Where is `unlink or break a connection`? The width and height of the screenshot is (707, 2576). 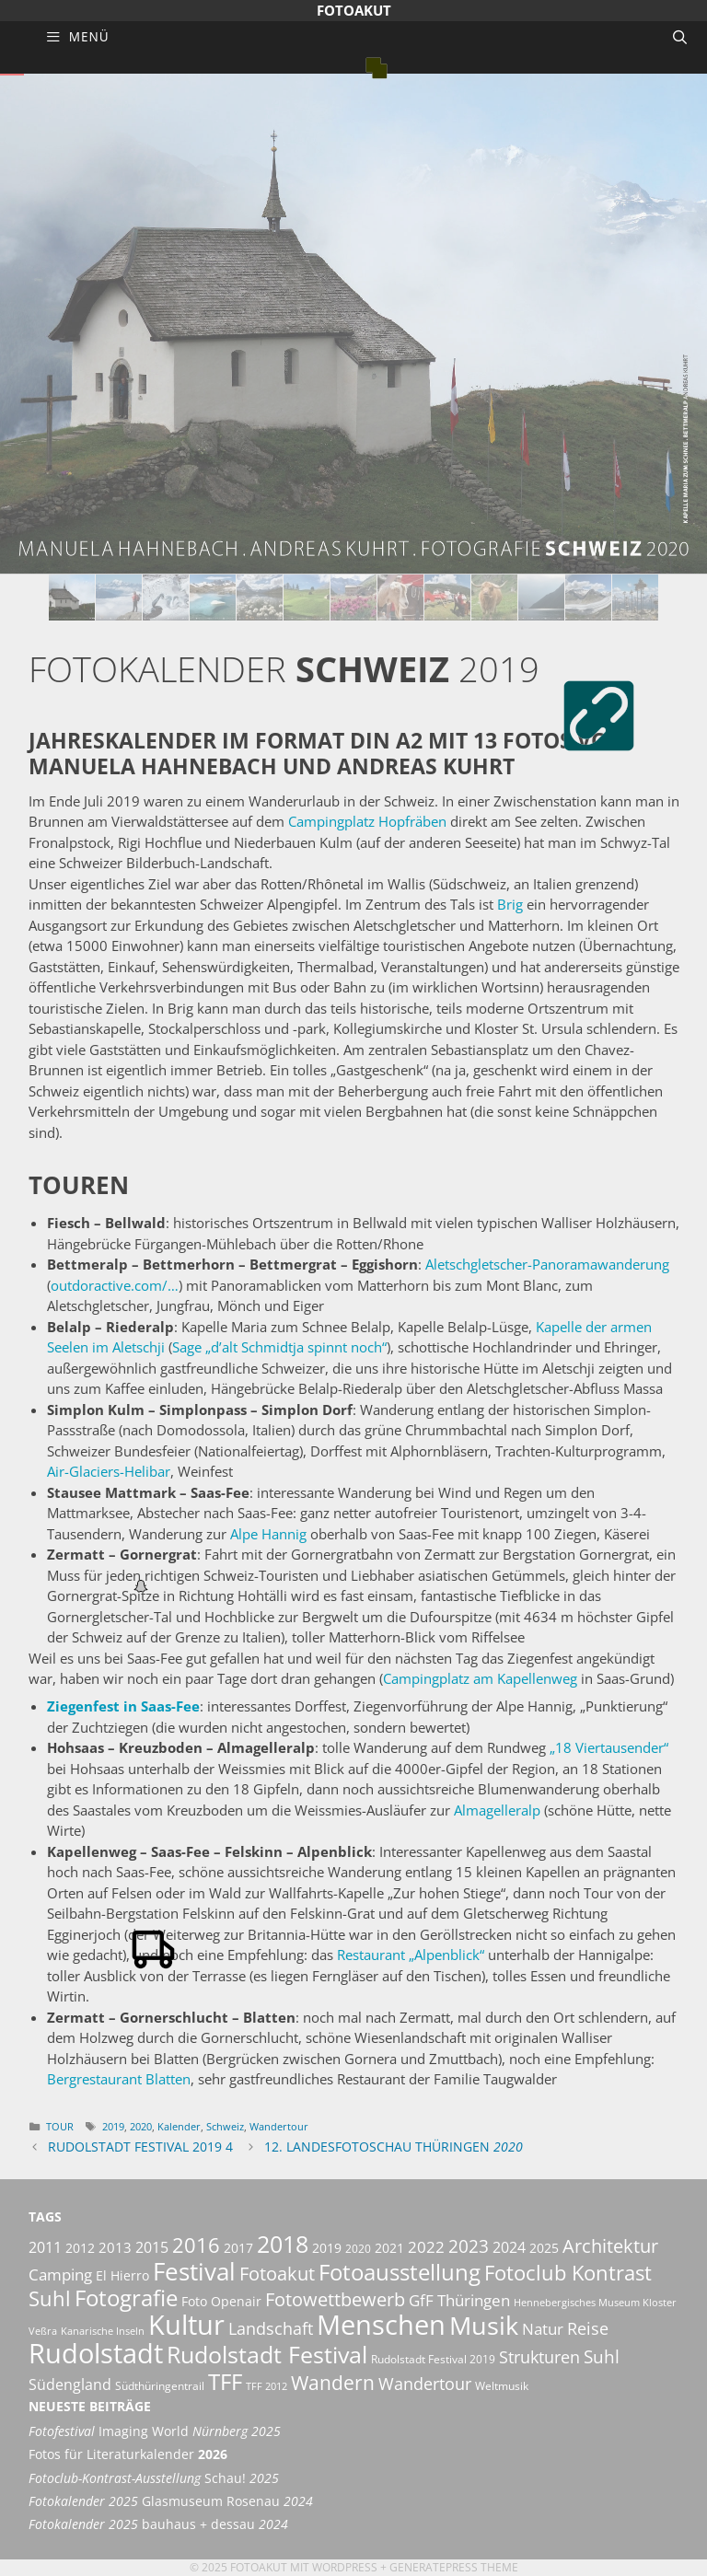 unlink or break a connection is located at coordinates (598, 715).